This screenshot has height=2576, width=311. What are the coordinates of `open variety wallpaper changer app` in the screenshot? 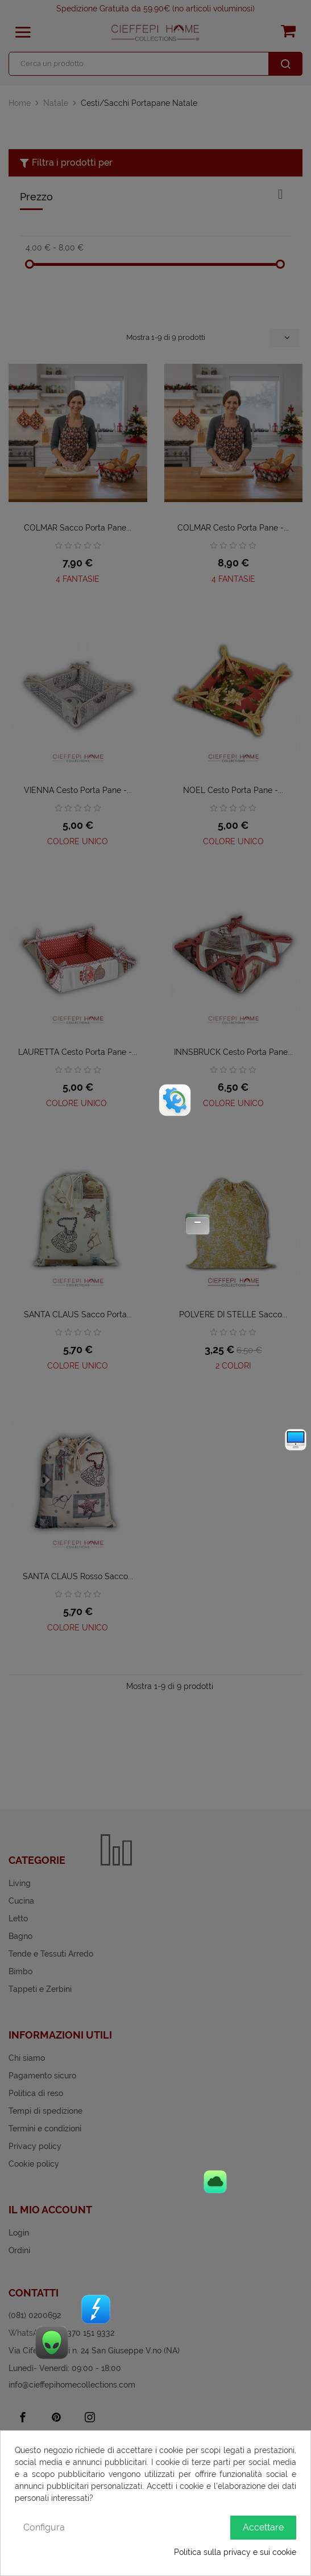 It's located at (296, 1440).